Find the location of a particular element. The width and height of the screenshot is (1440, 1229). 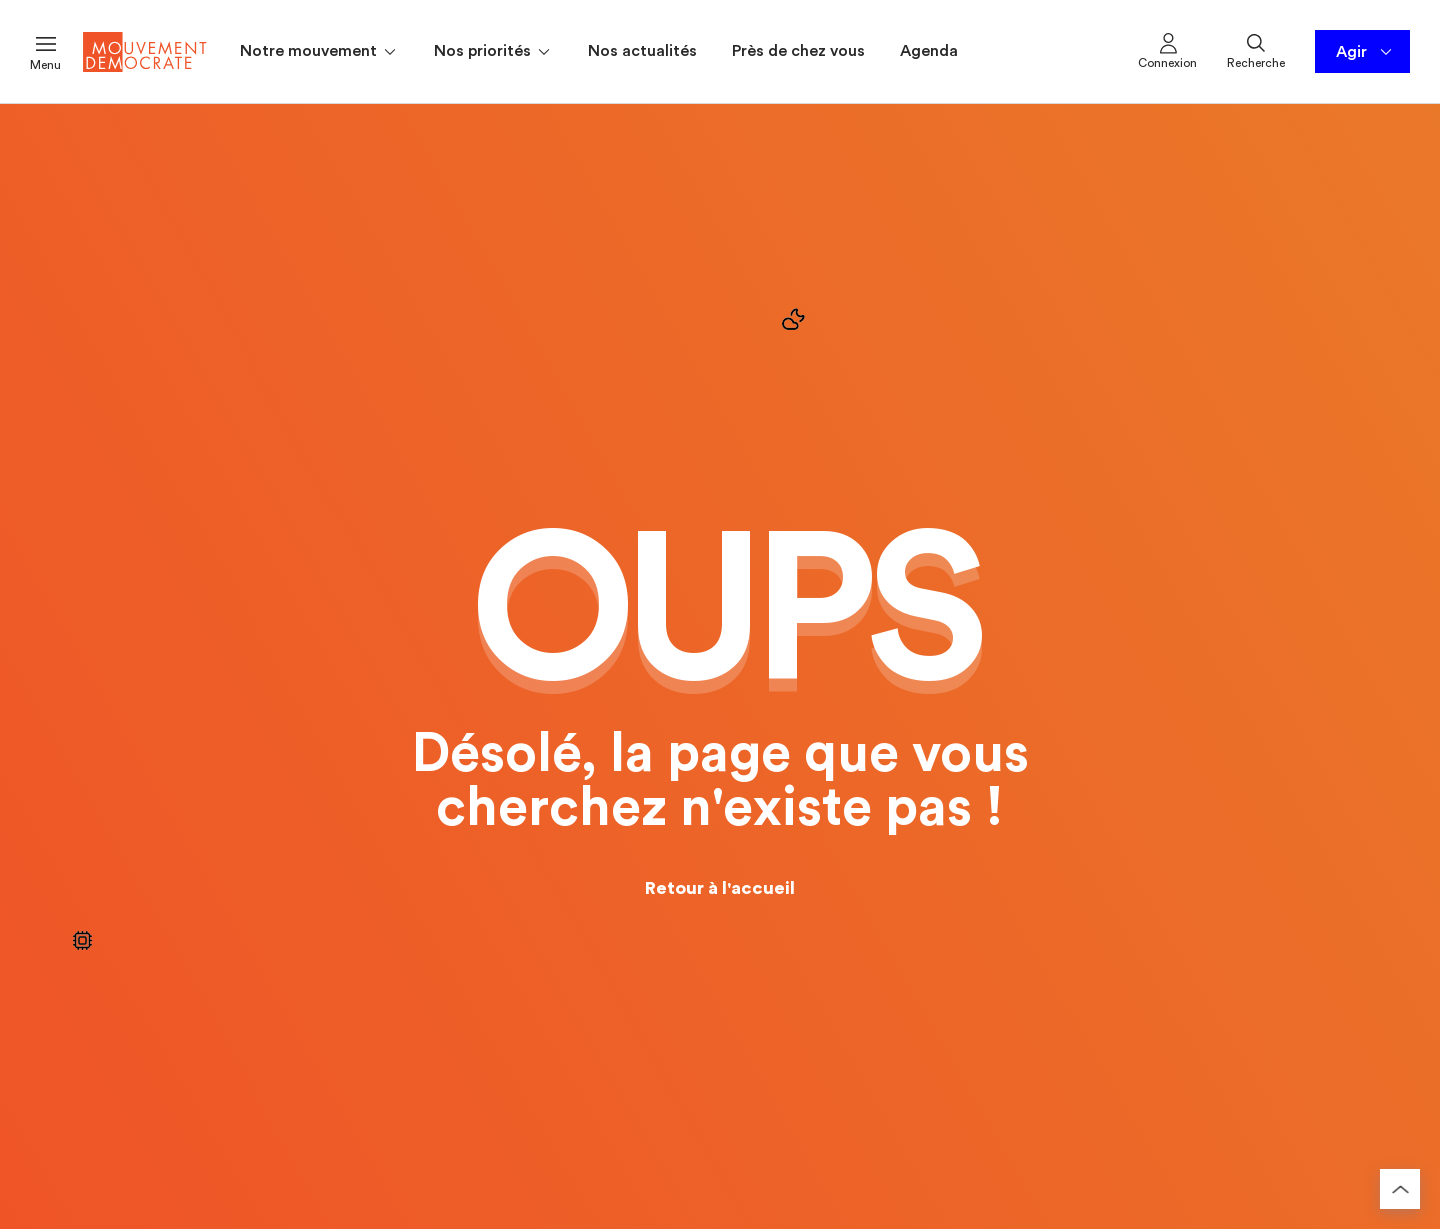

view system performance and processor information is located at coordinates (82, 940).